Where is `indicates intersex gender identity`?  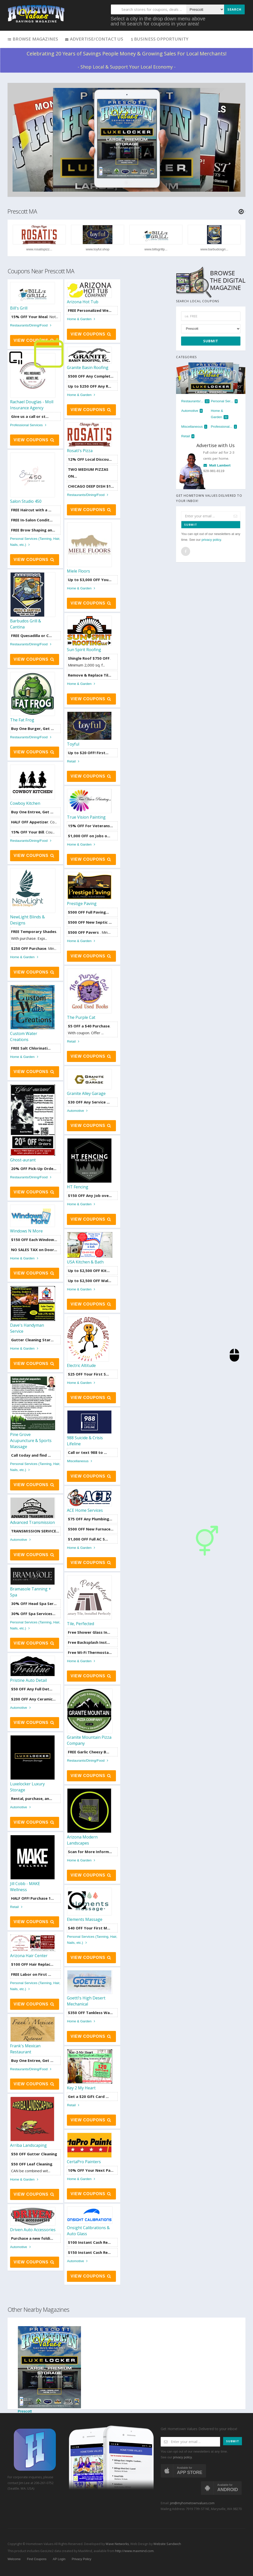 indicates intersex gender identity is located at coordinates (206, 1540).